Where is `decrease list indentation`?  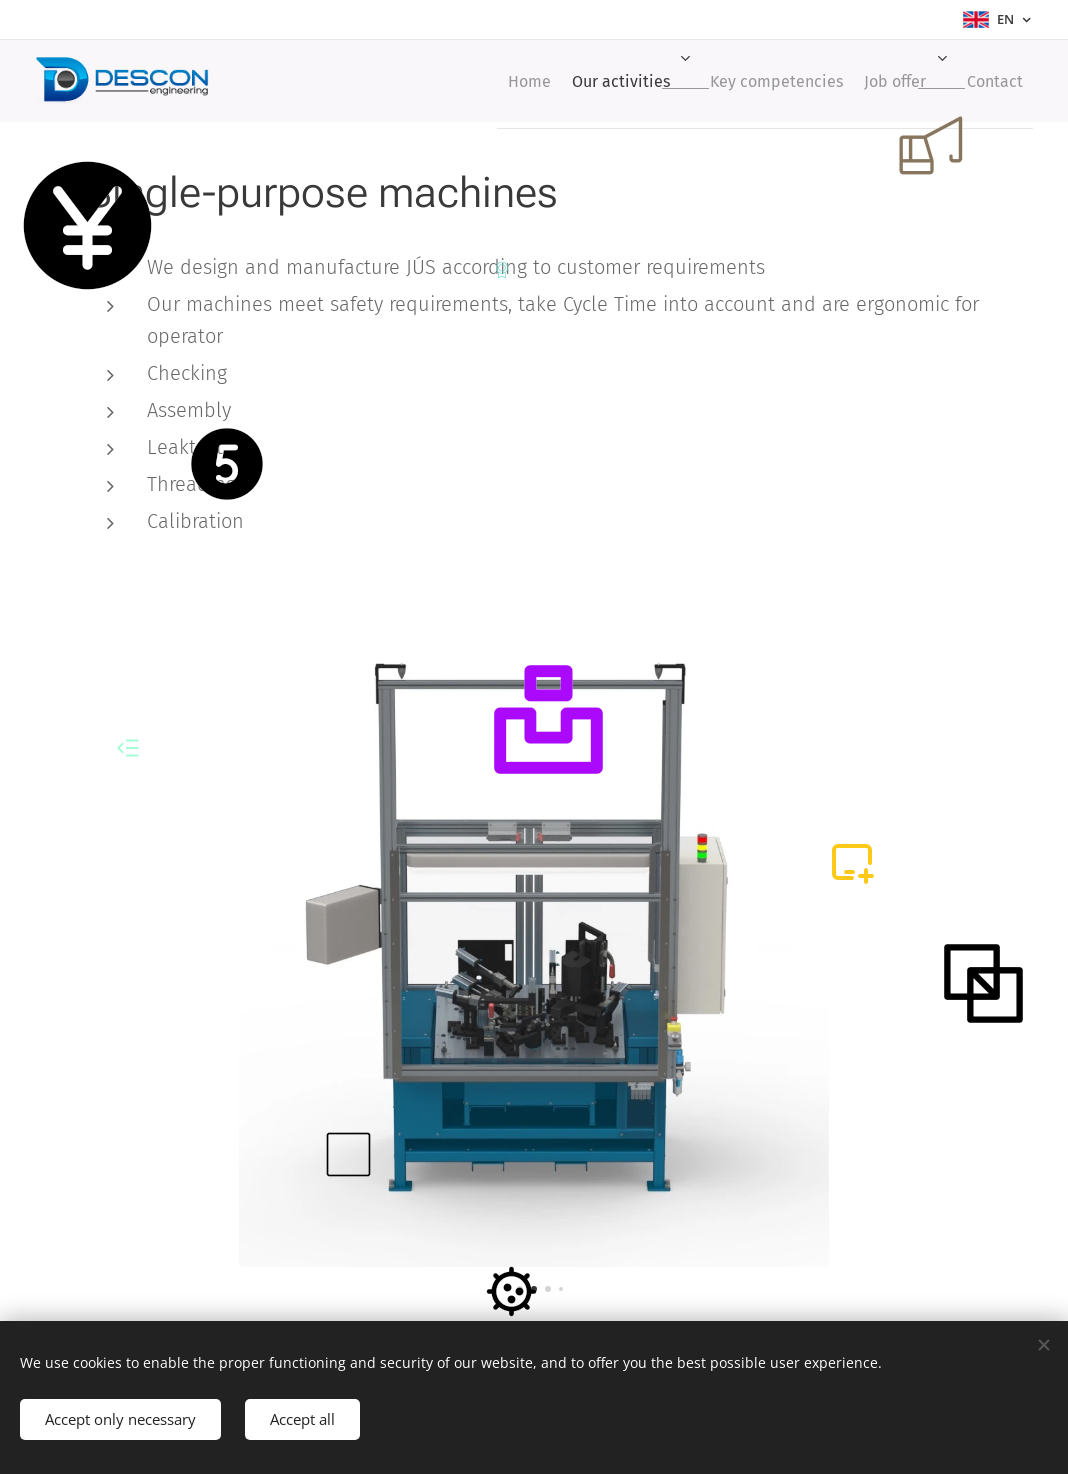 decrease list indentation is located at coordinates (128, 748).